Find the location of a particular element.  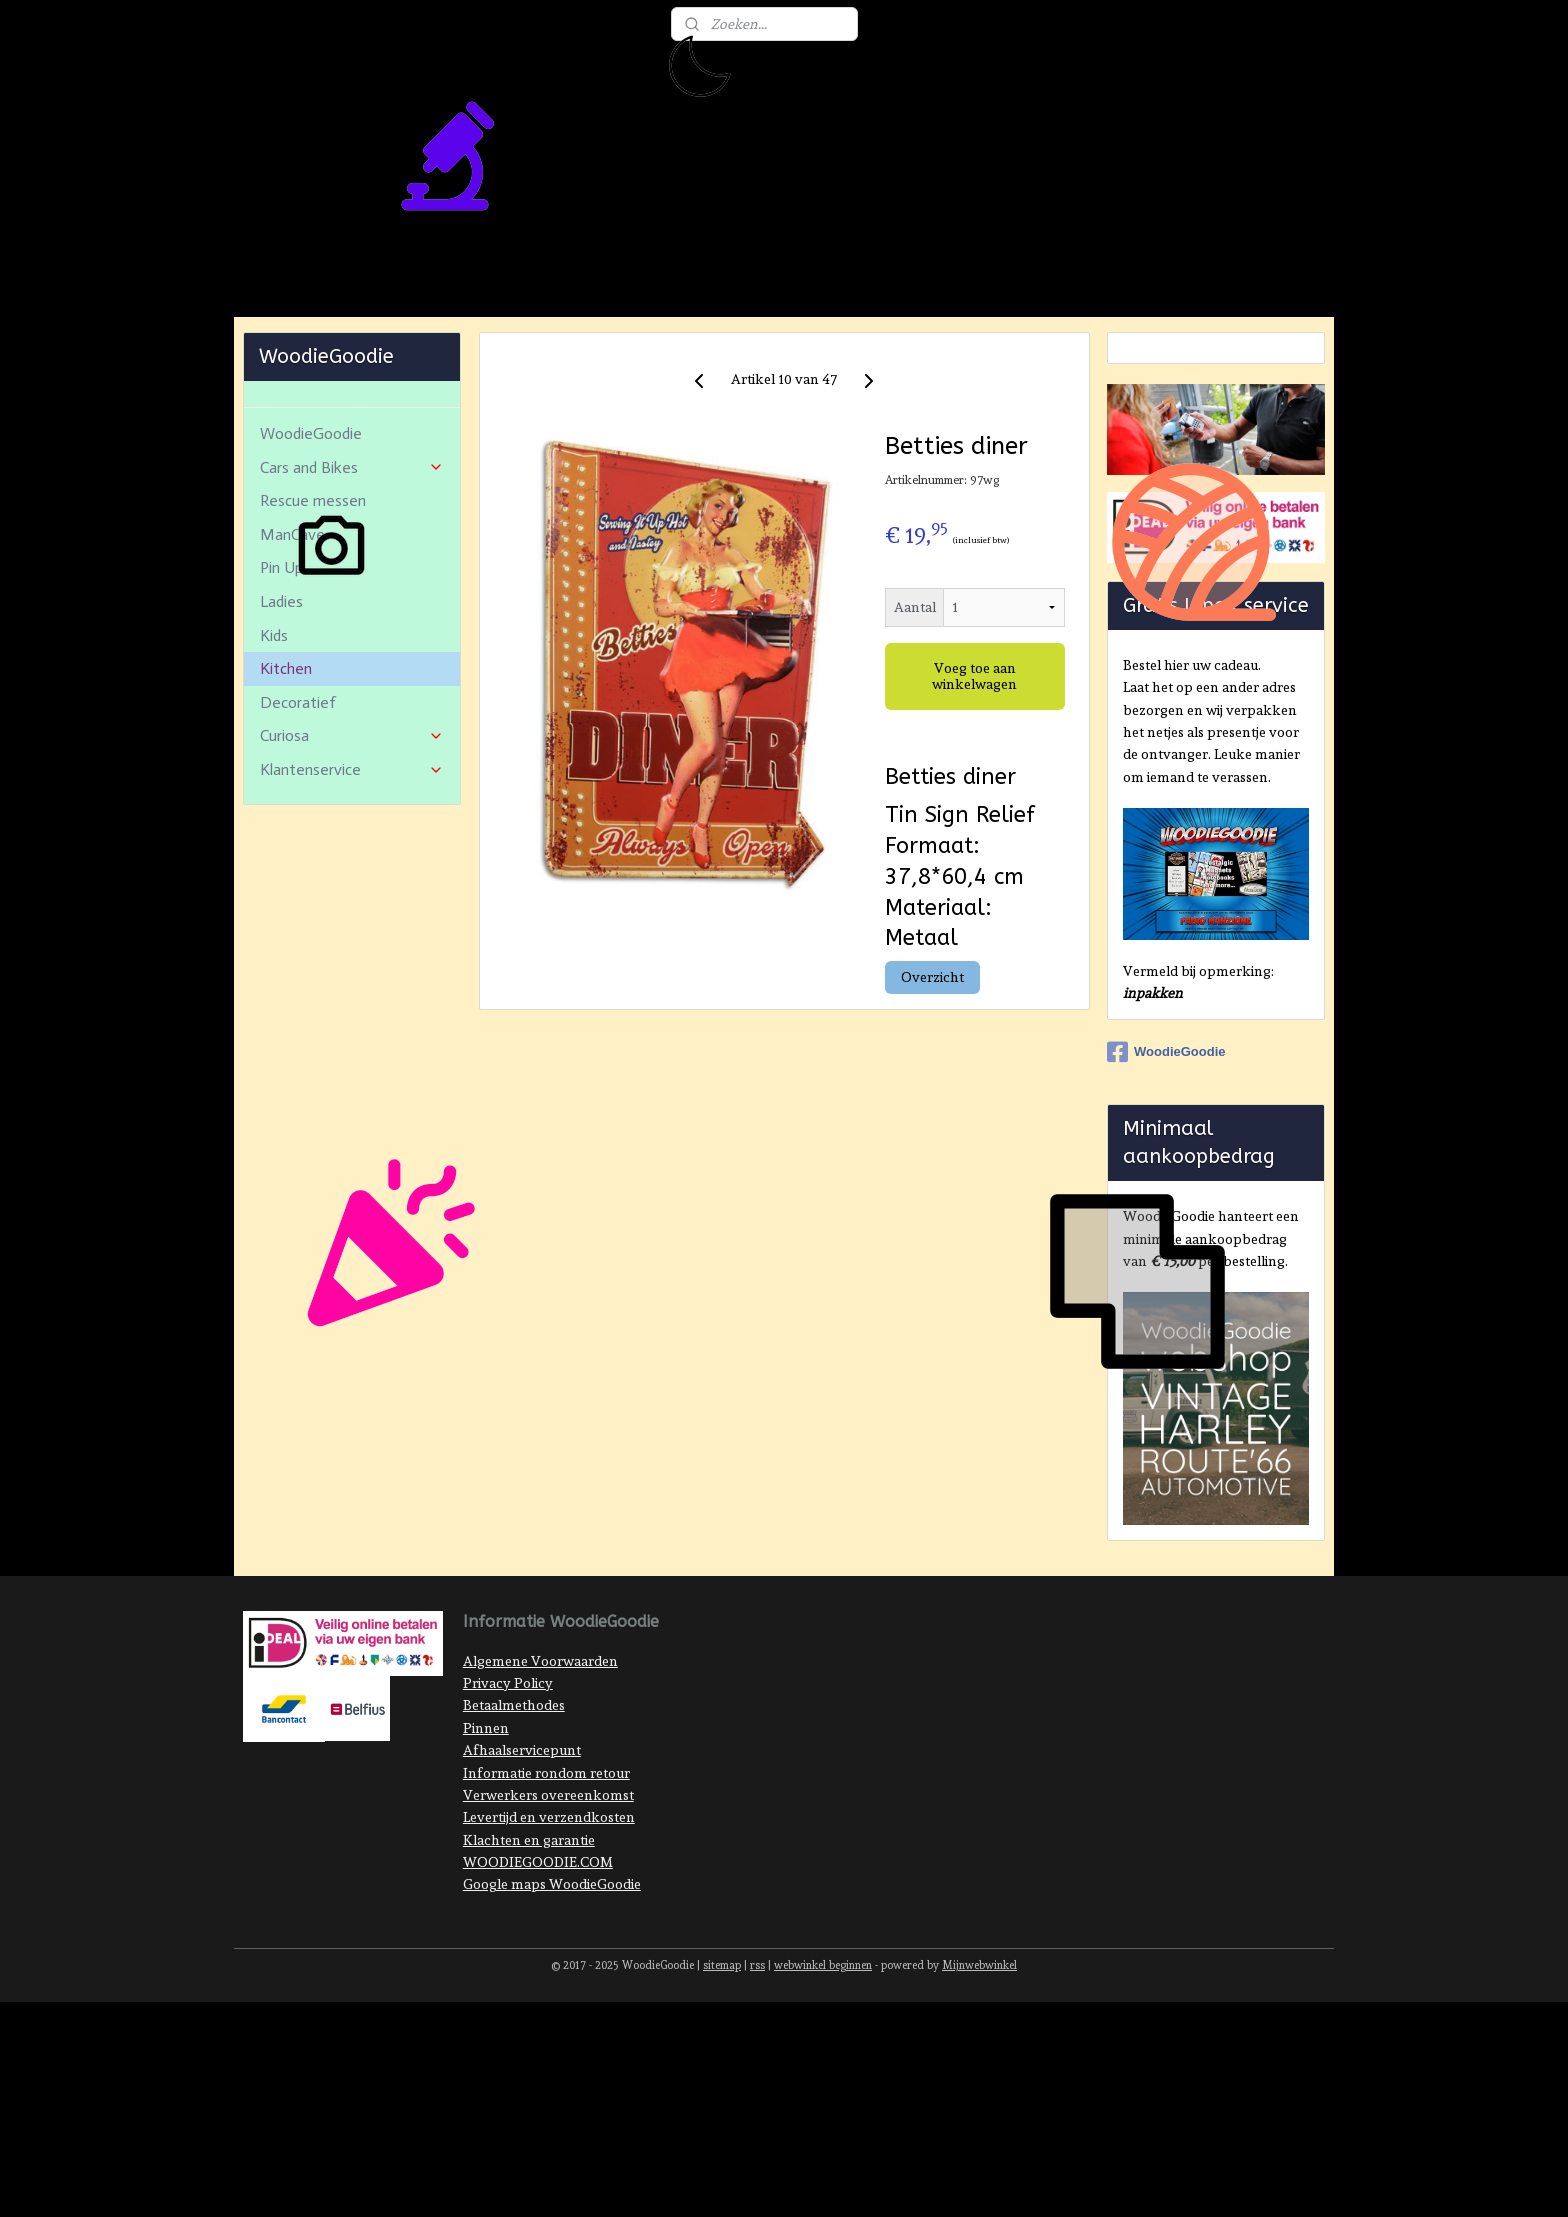

craft or knitting-related feature is located at coordinates (1191, 542).